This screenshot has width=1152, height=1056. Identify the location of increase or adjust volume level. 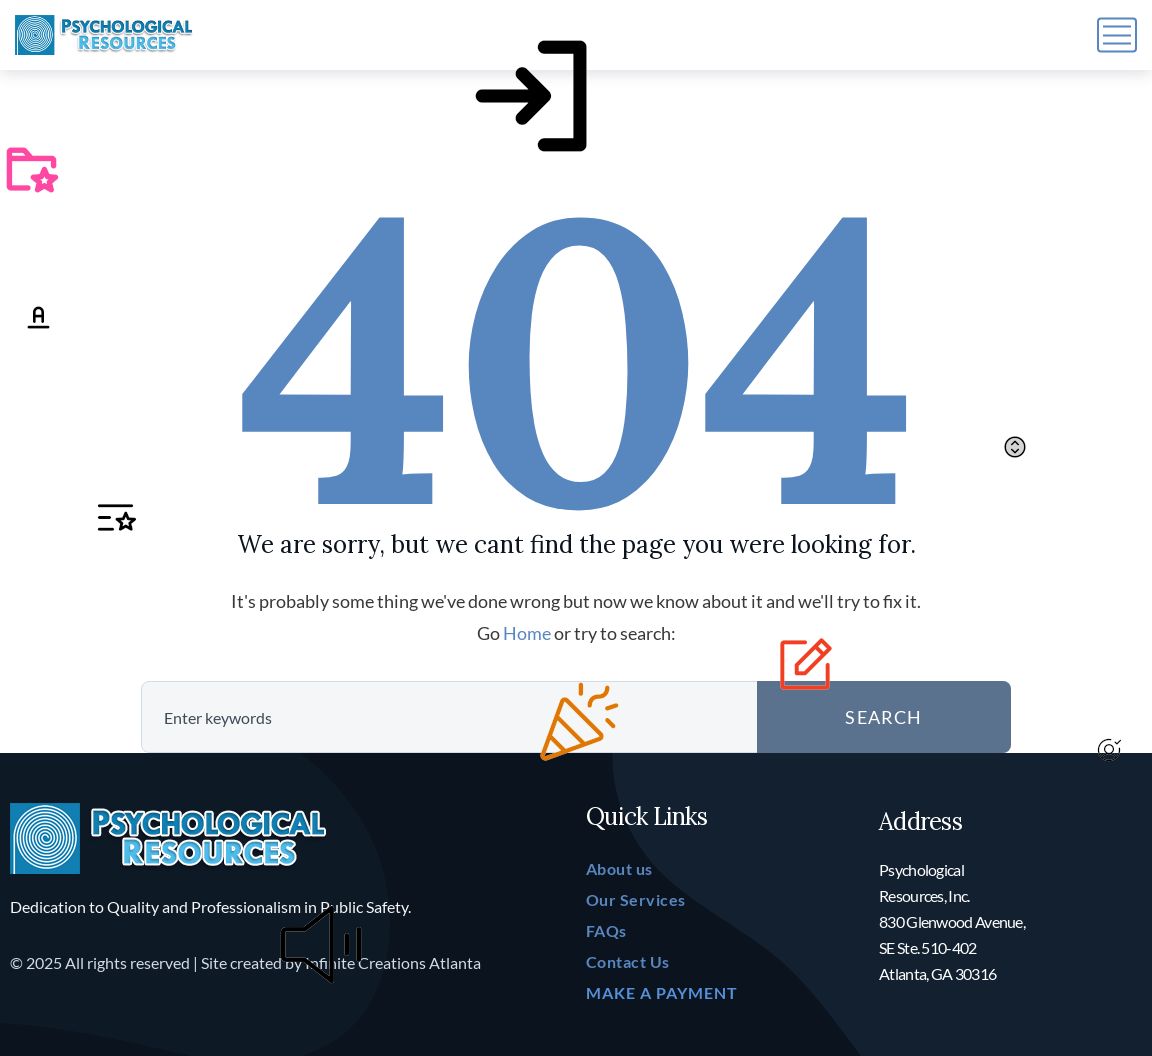
(319, 944).